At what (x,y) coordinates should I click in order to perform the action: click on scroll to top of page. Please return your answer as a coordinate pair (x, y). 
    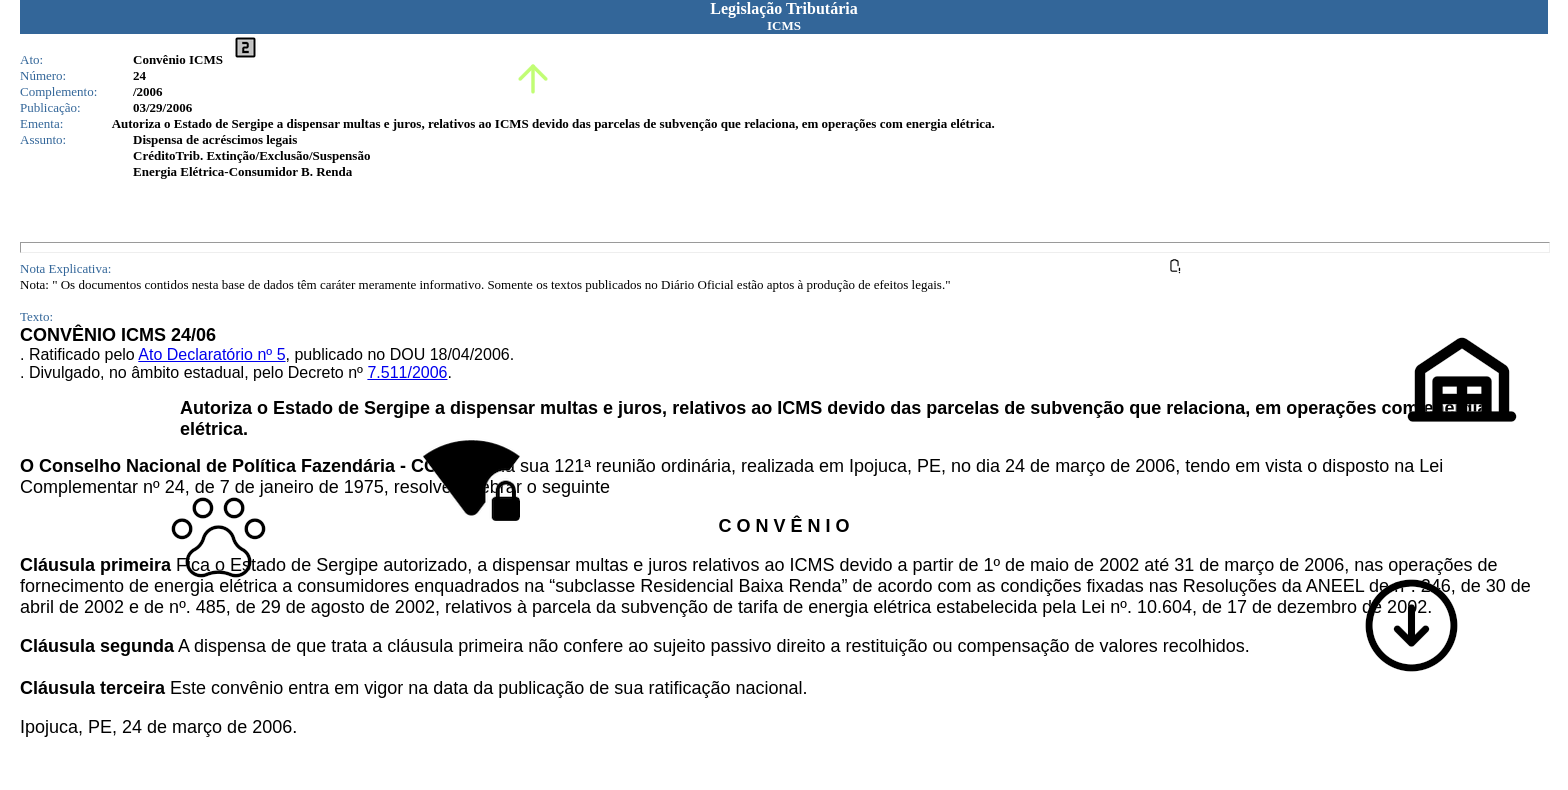
    Looking at the image, I should click on (533, 79).